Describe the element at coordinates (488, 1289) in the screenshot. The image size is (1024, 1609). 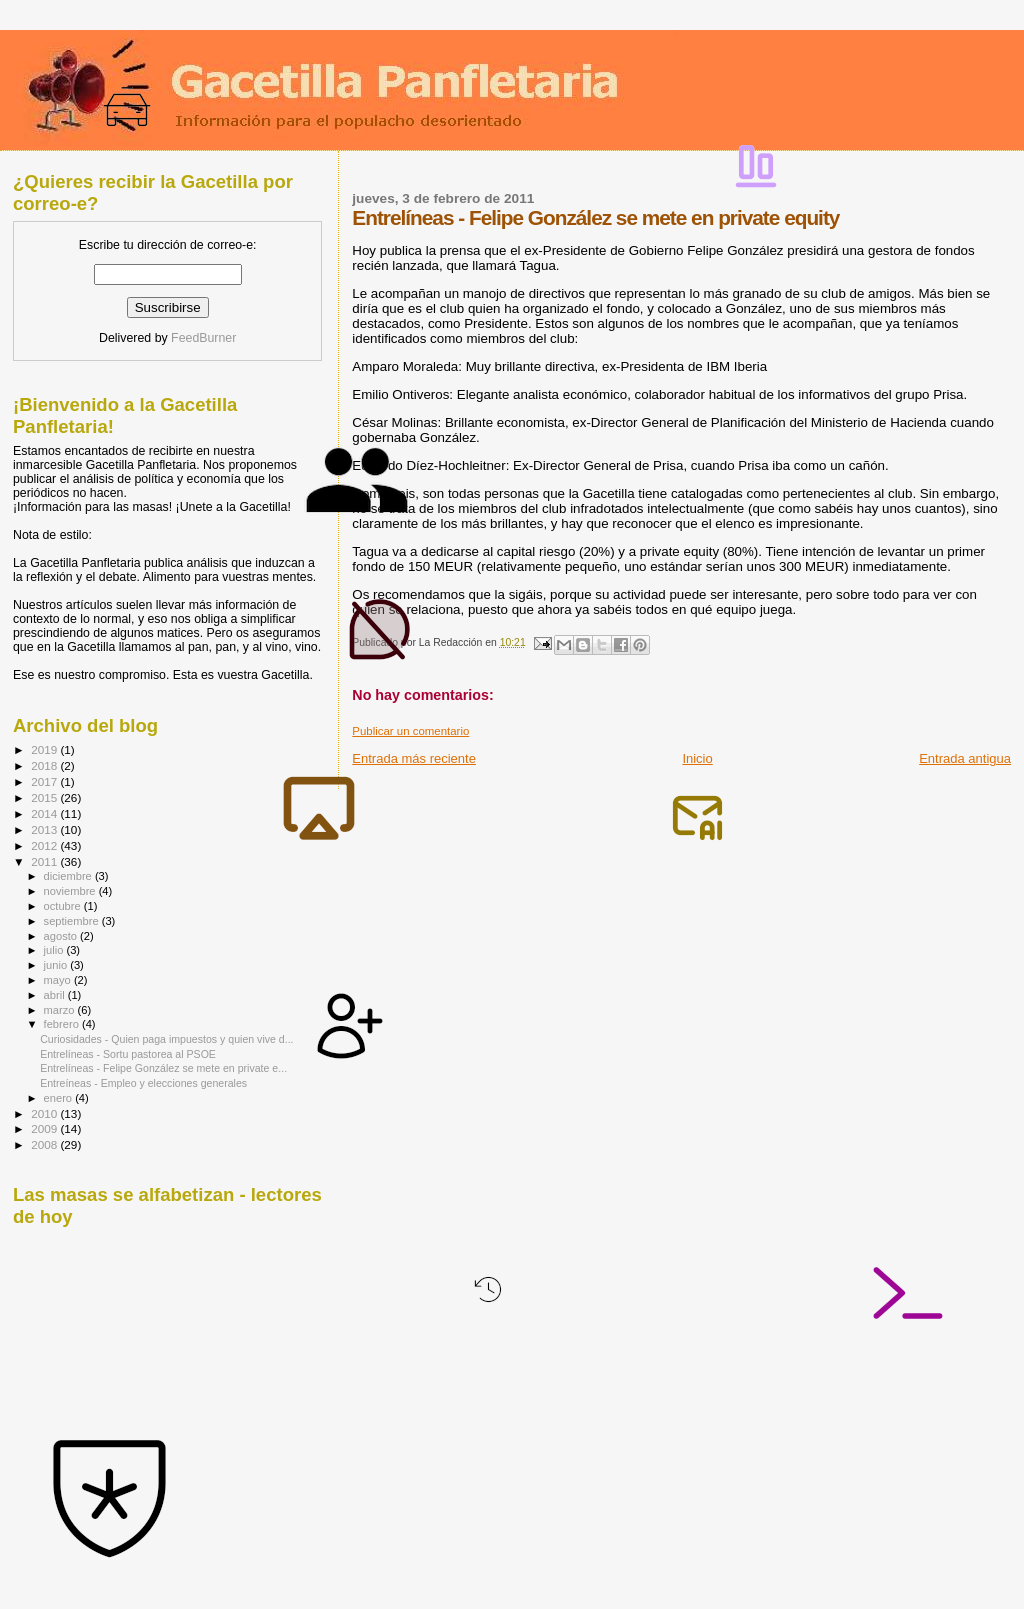
I see `view history or recent activity` at that location.